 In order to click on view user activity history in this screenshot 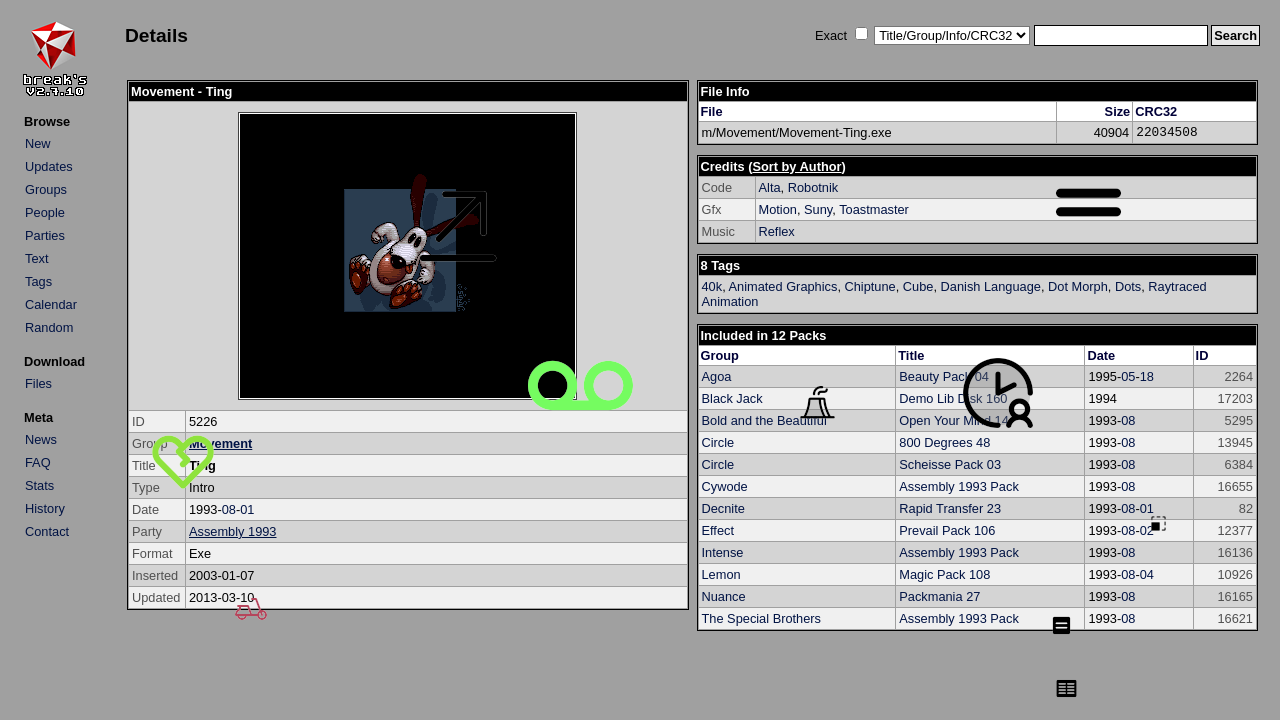, I will do `click(998, 393)`.